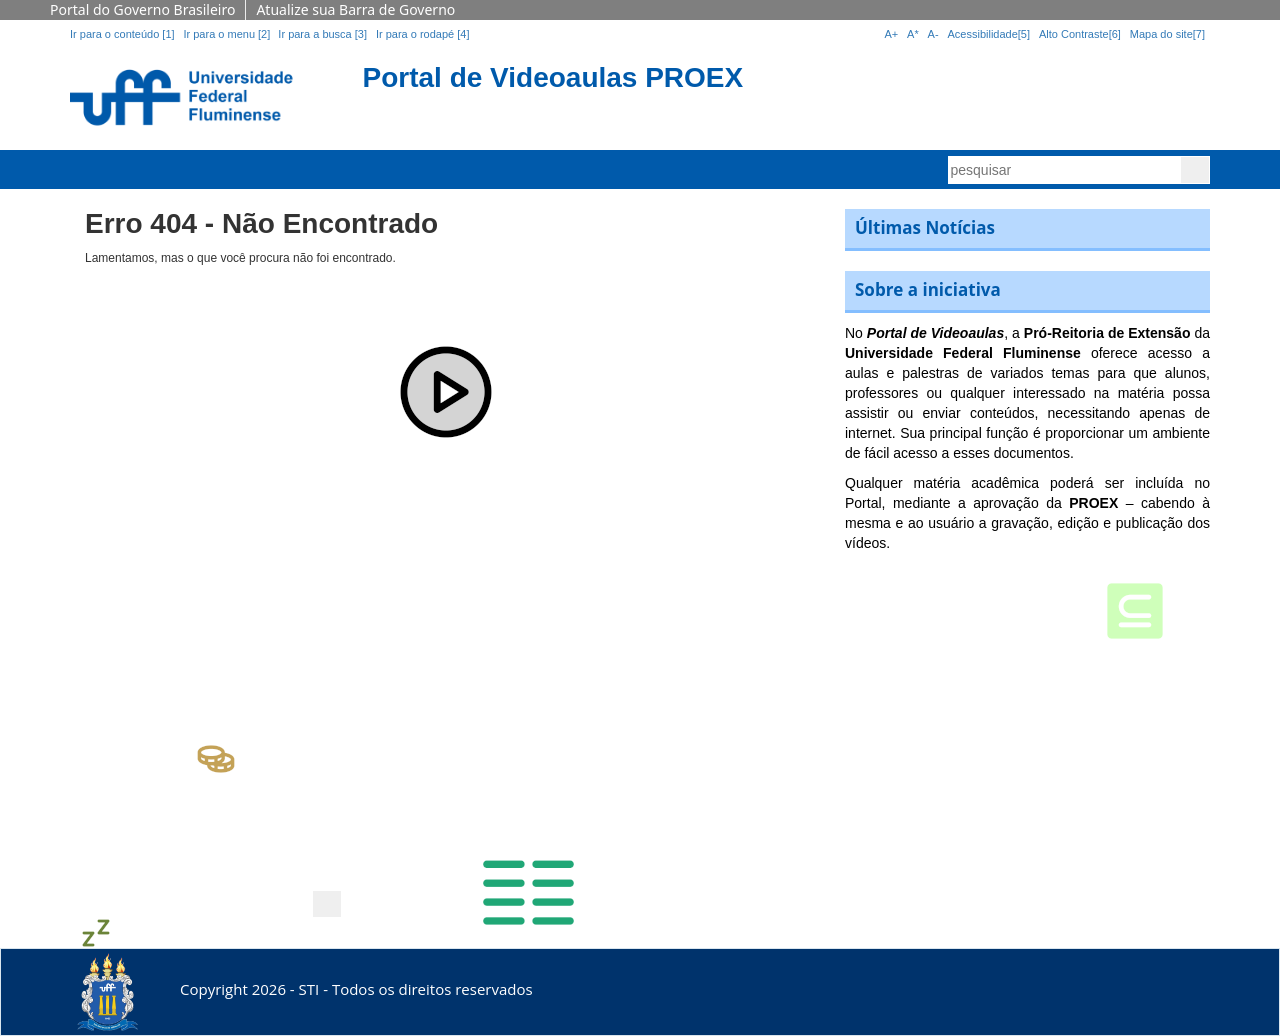 The image size is (1280, 1036). I want to click on view your coin balance or currency, so click(216, 759).